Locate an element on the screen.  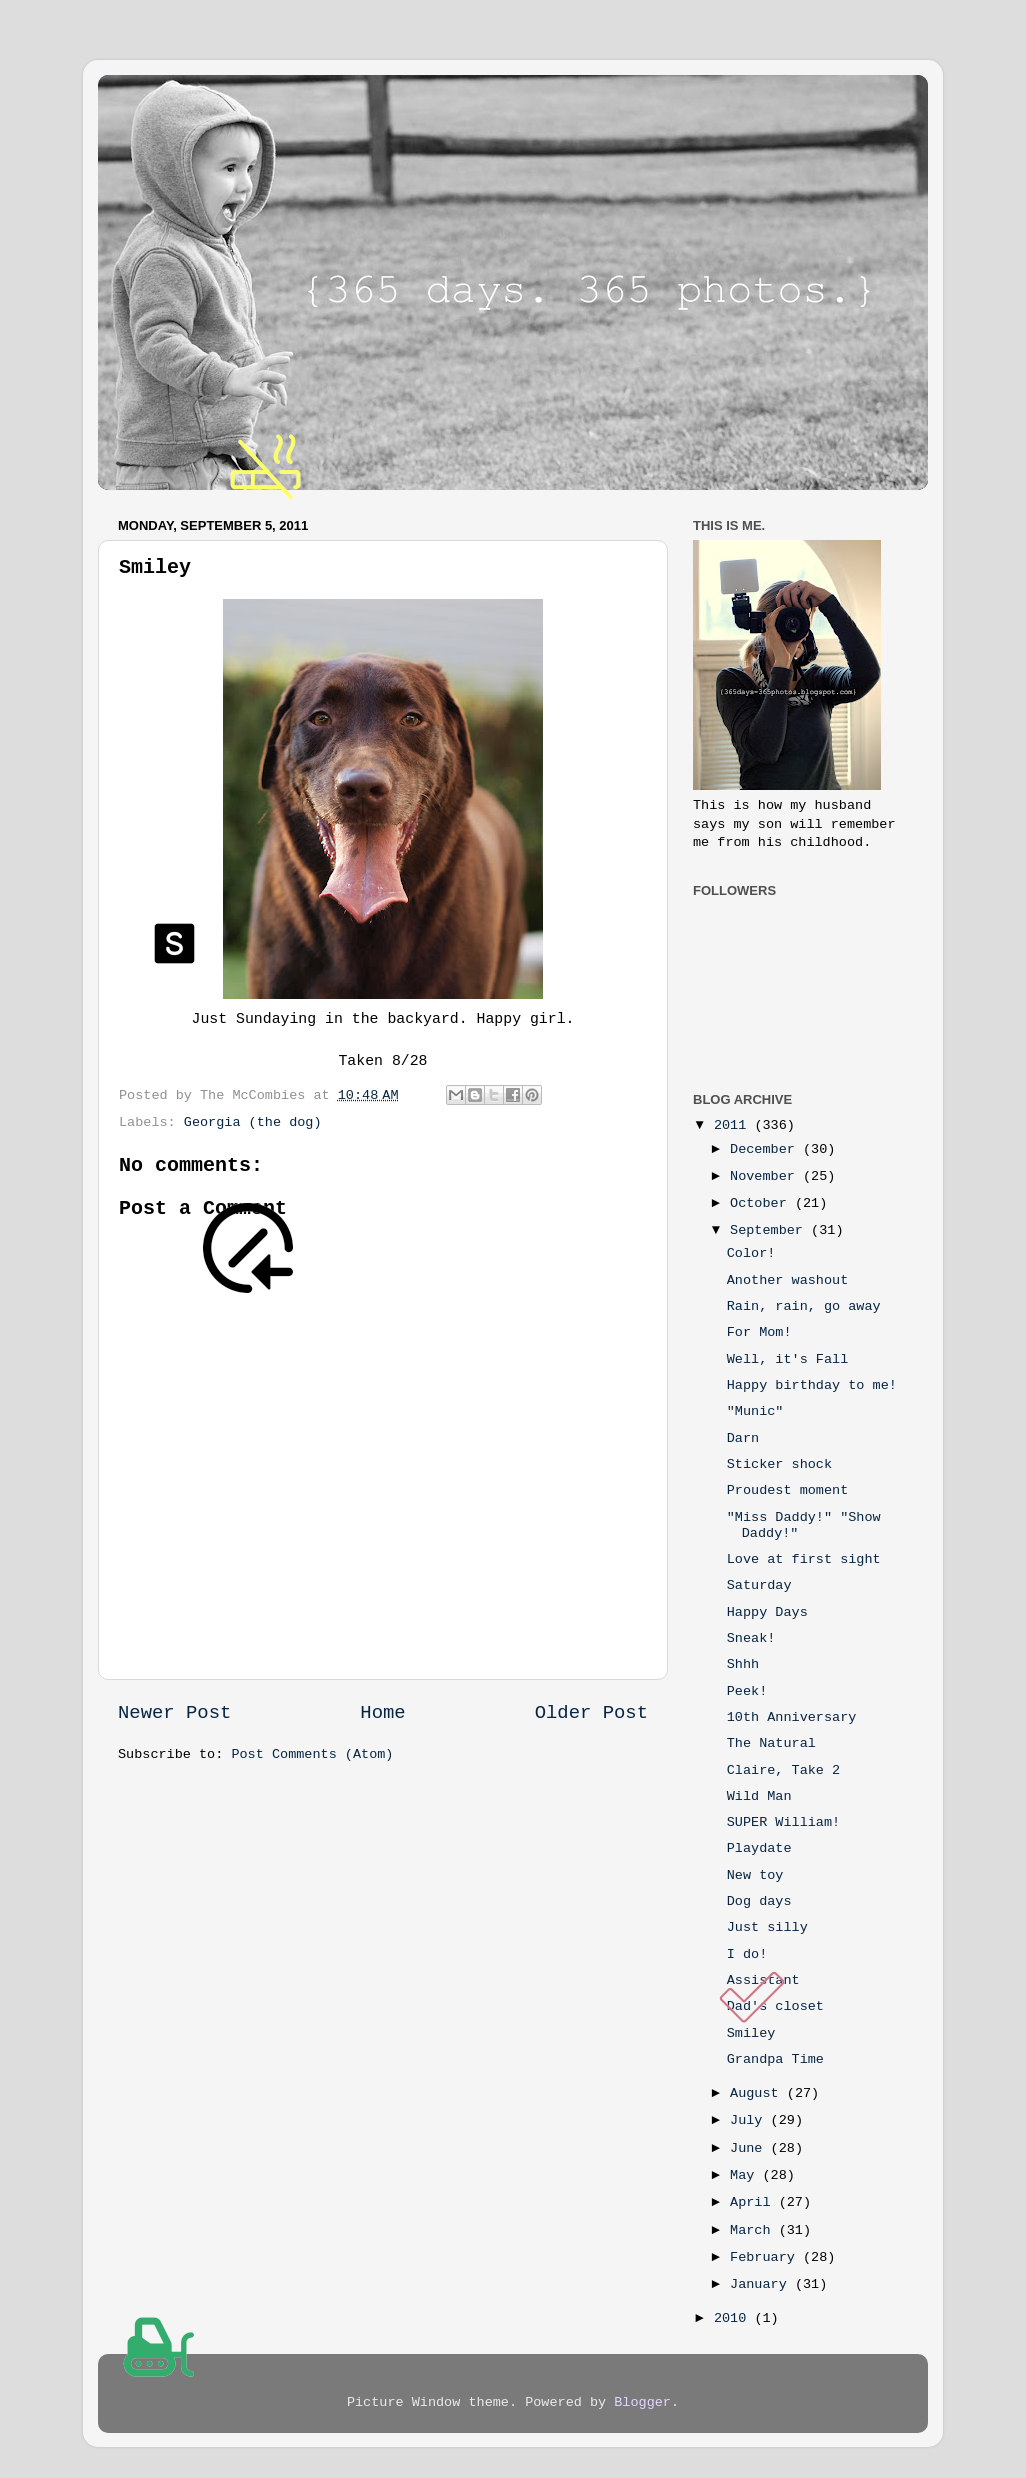
indicates snow removal services active is located at coordinates (157, 2347).